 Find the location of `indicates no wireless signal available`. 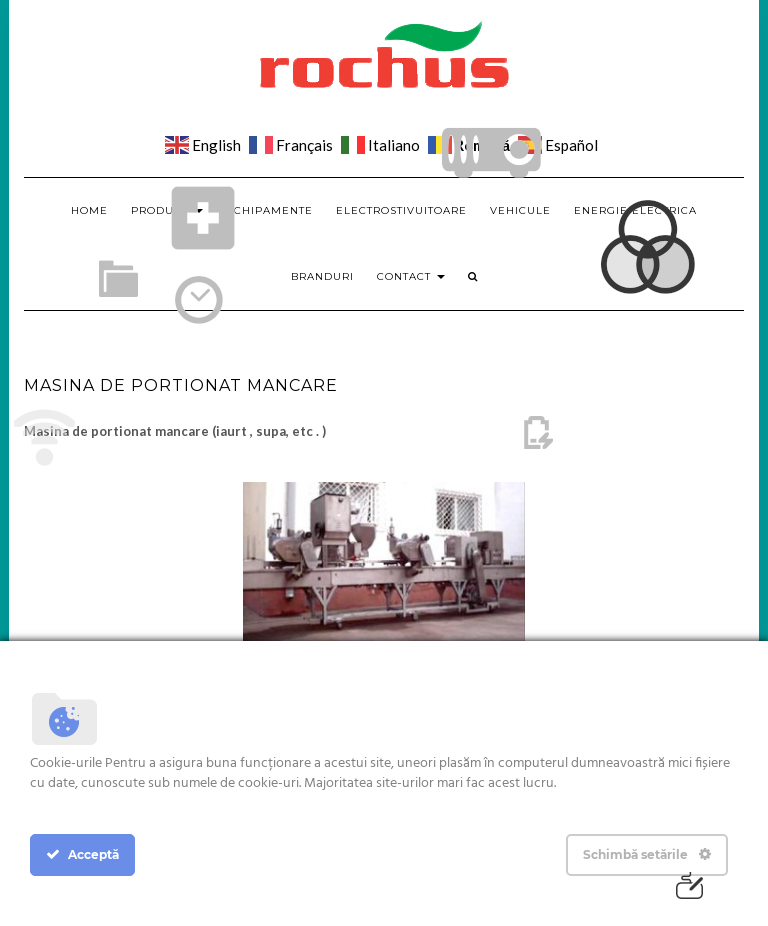

indicates no wireless signal available is located at coordinates (44, 435).